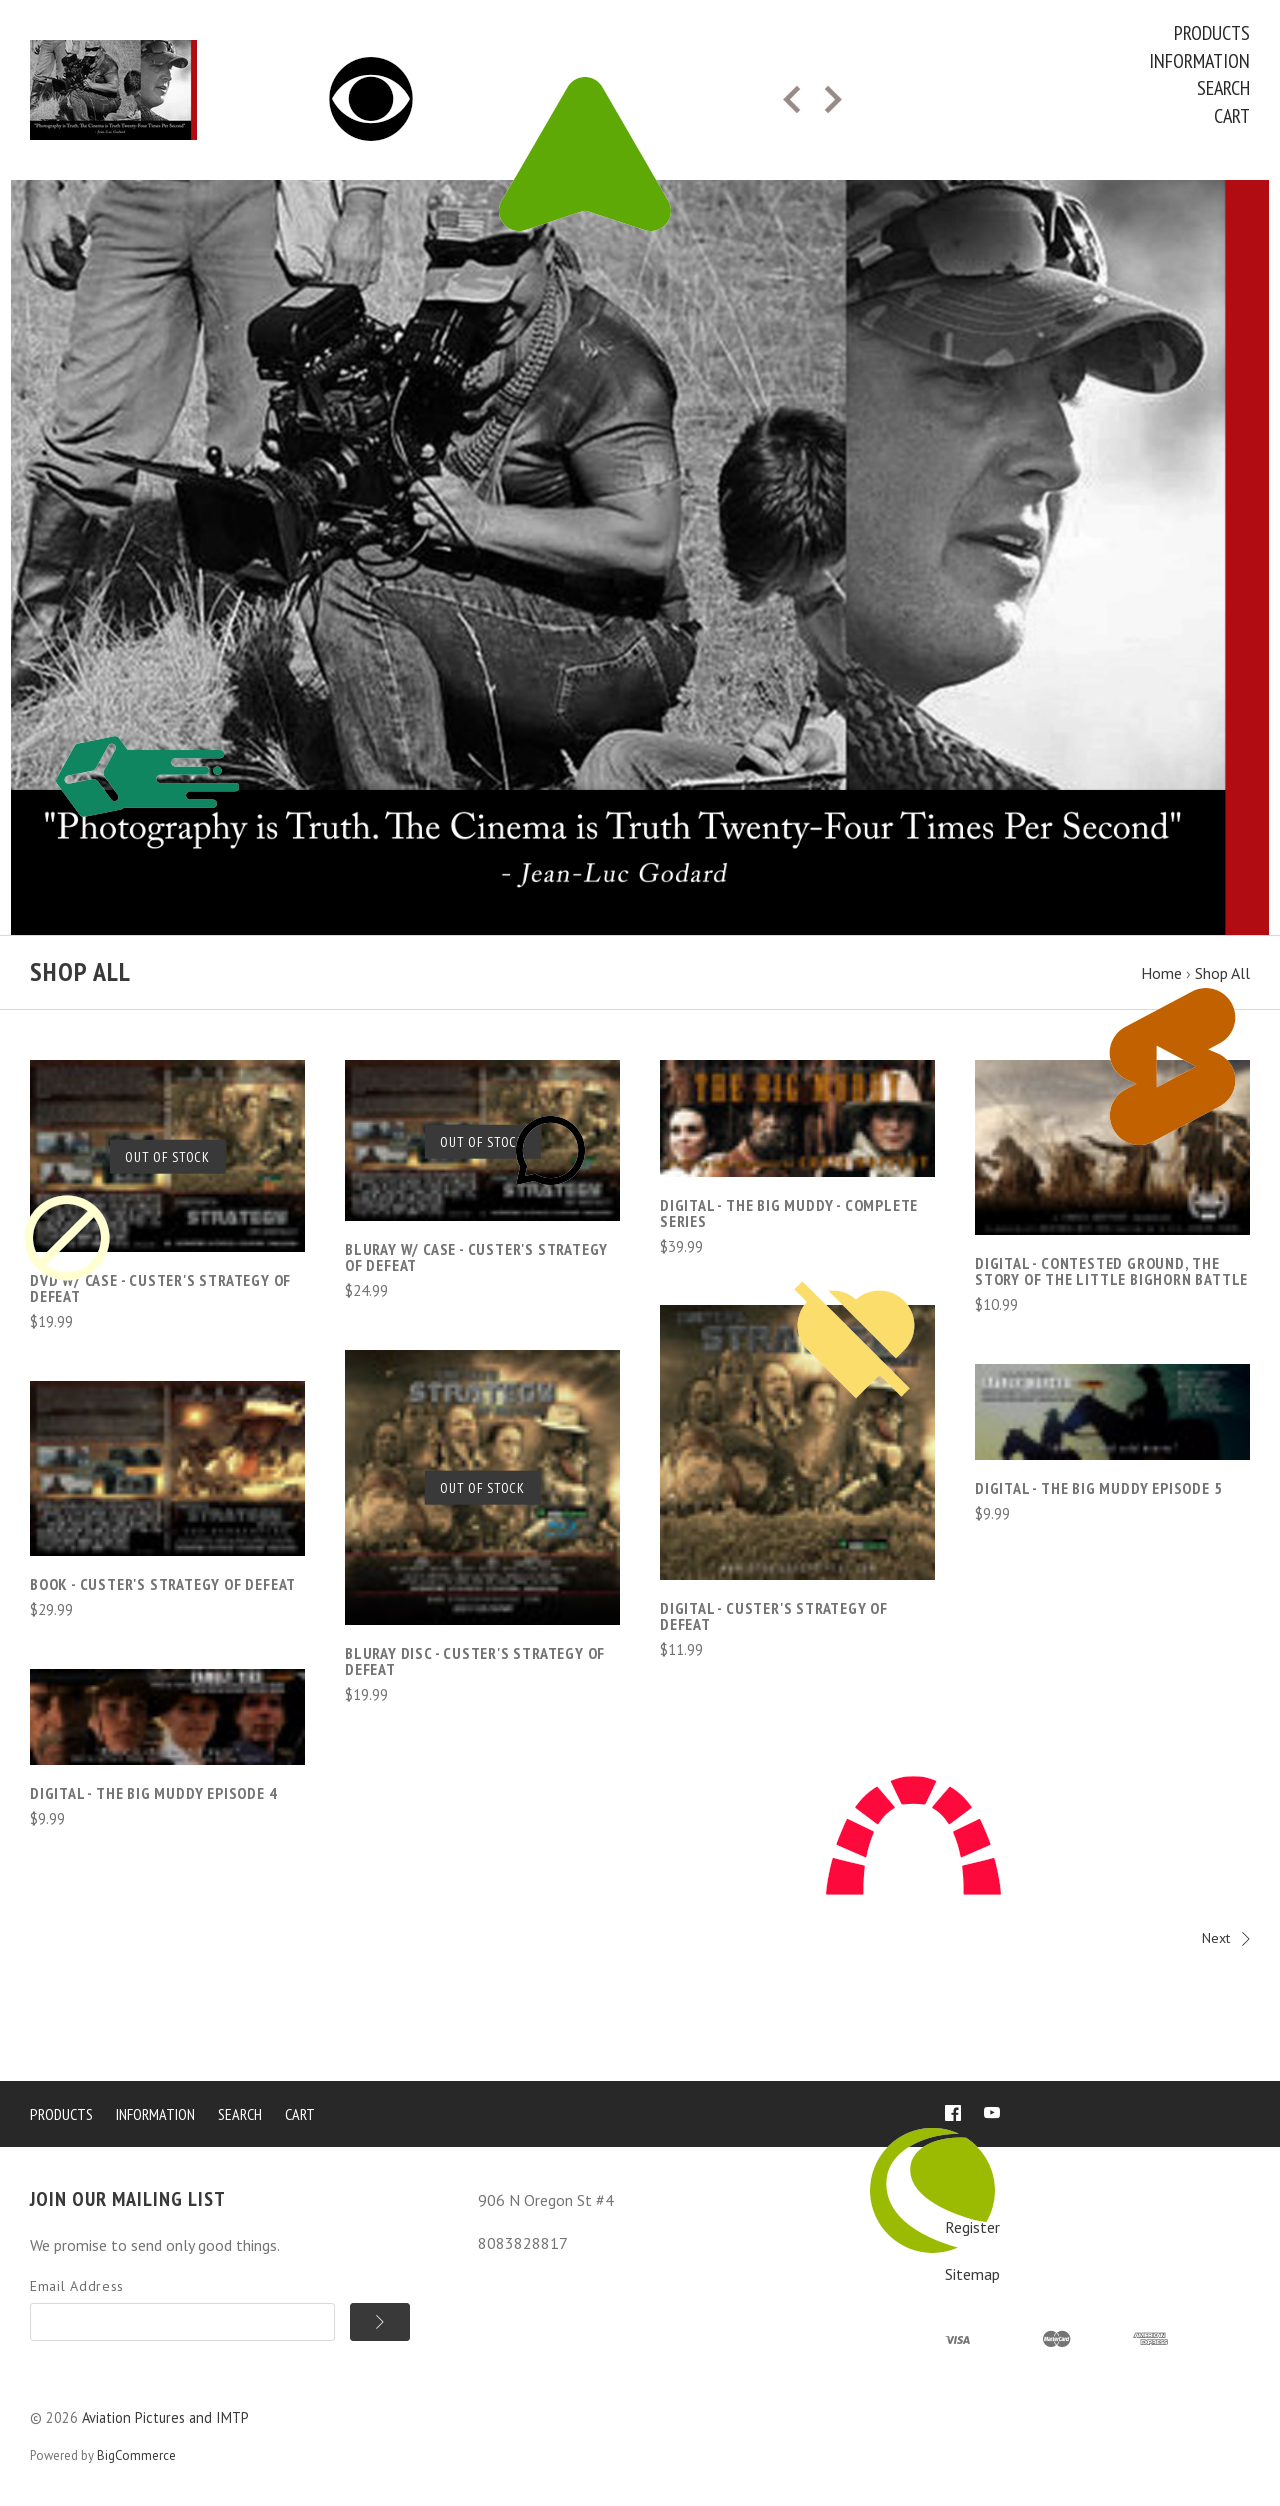 The height and width of the screenshot is (2506, 1280). I want to click on celestron brand logo, so click(932, 2190).